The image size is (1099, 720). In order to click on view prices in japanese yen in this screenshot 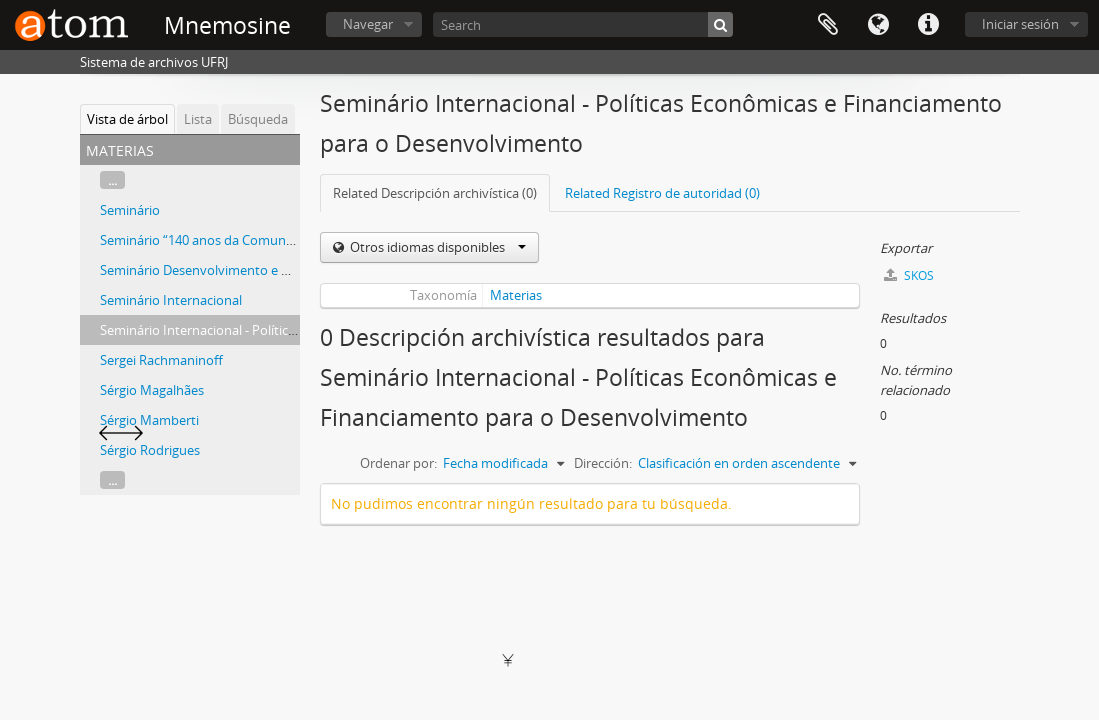, I will do `click(508, 660)`.